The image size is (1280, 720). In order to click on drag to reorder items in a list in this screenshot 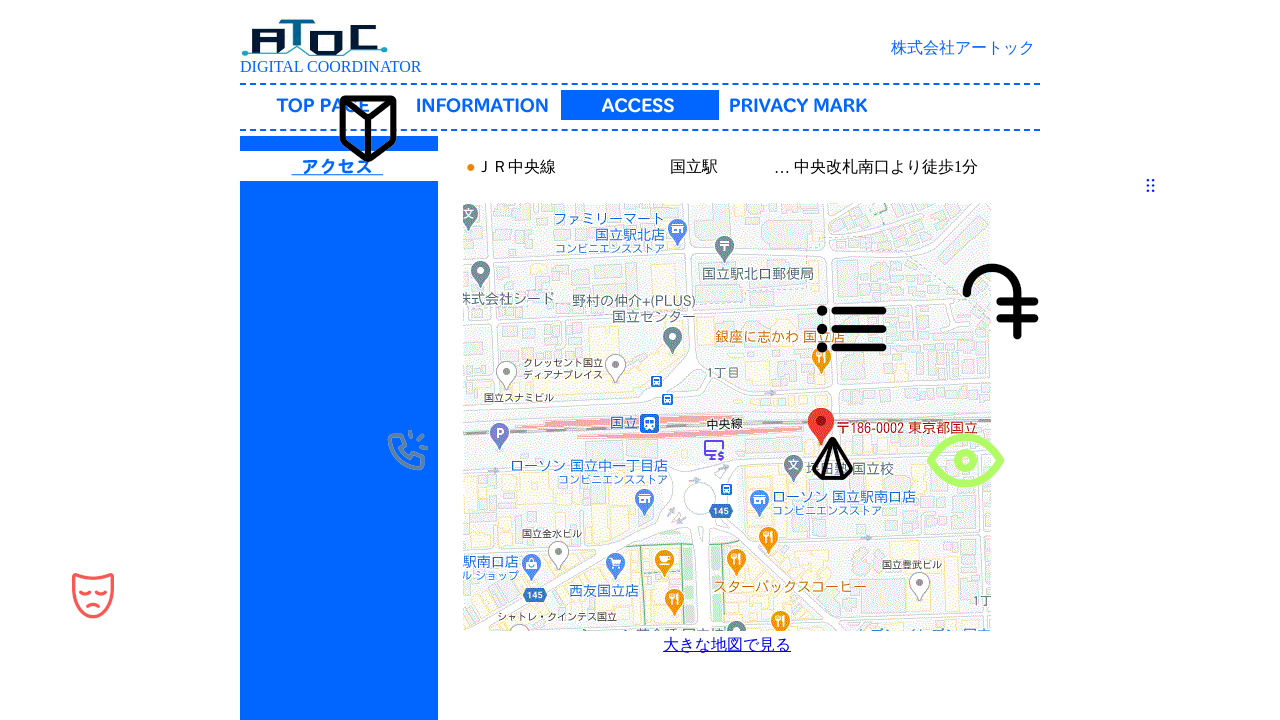, I will do `click(1150, 185)`.